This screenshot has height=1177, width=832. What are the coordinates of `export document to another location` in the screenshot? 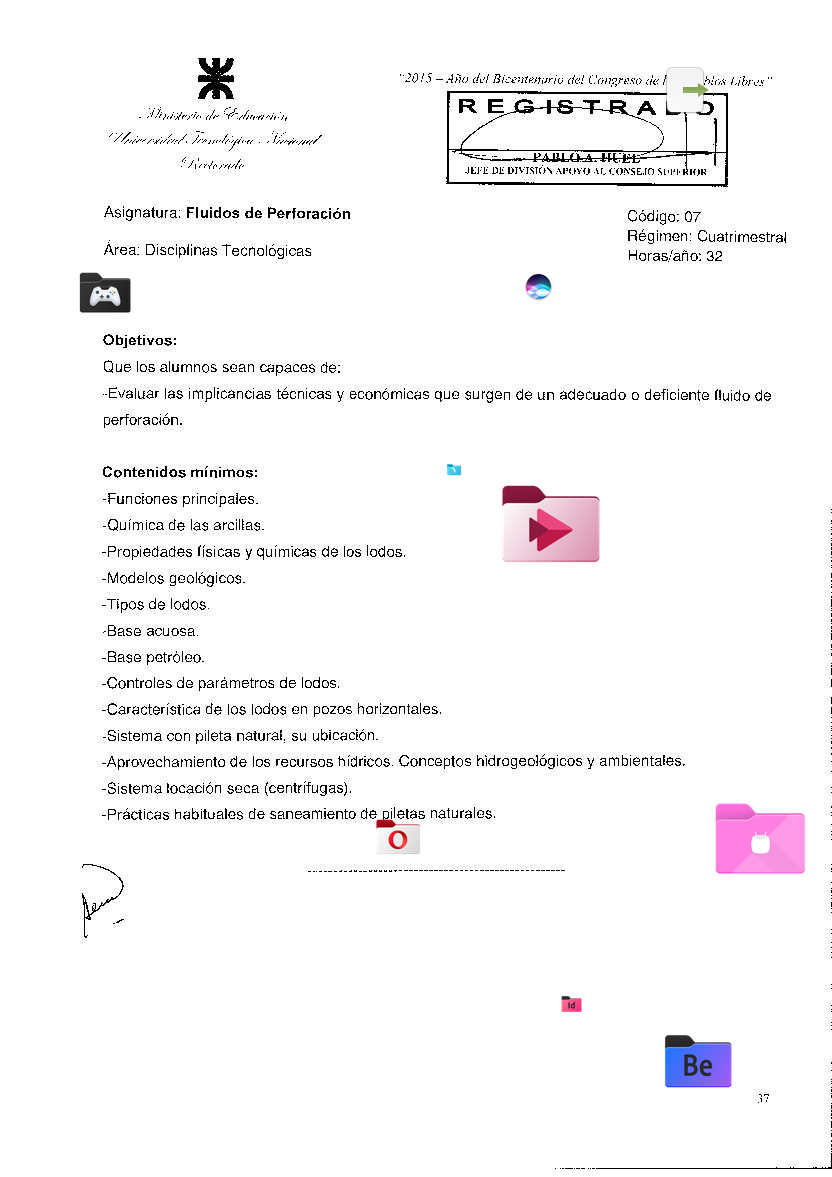 It's located at (685, 90).